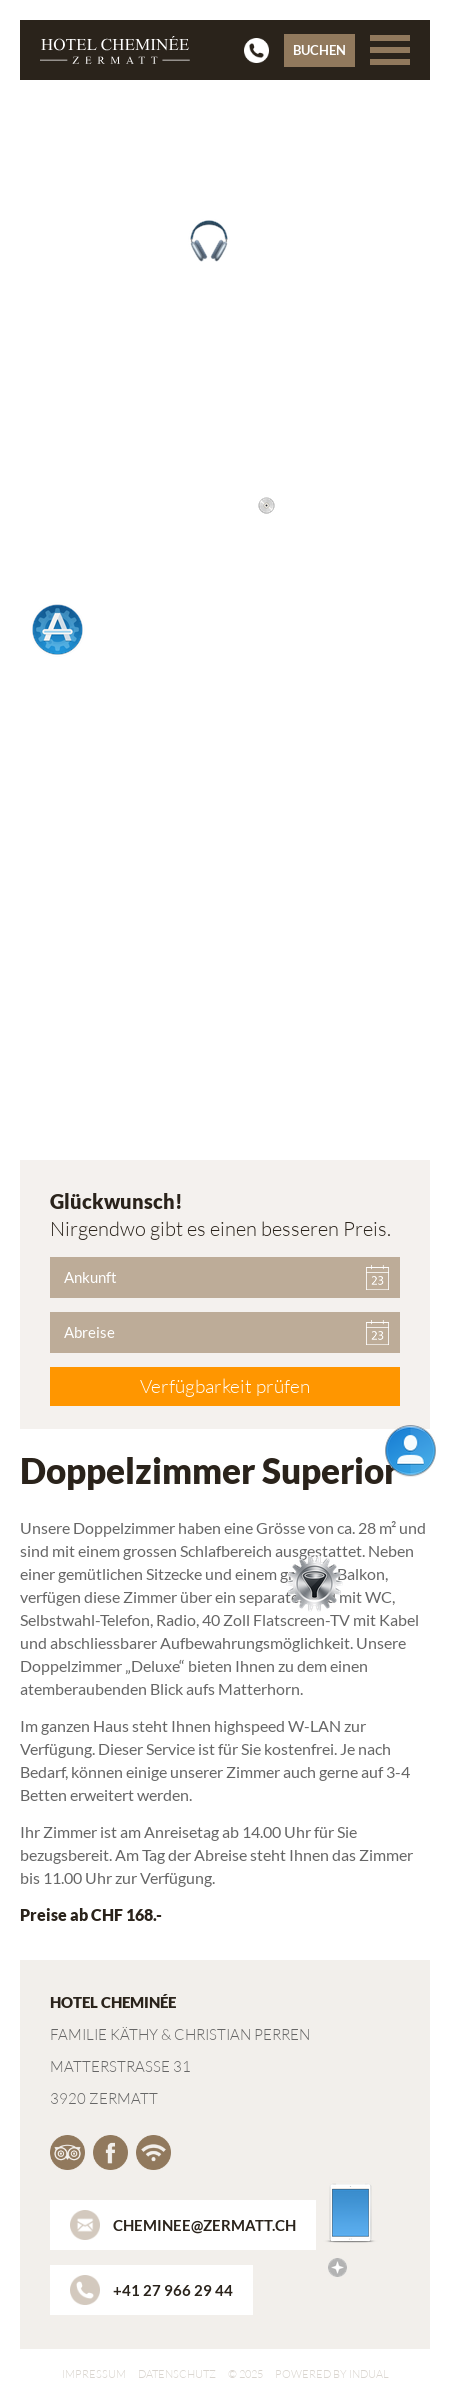 This screenshot has height=2399, width=450. Describe the element at coordinates (209, 241) in the screenshot. I see `bluetooth headphones connected` at that location.